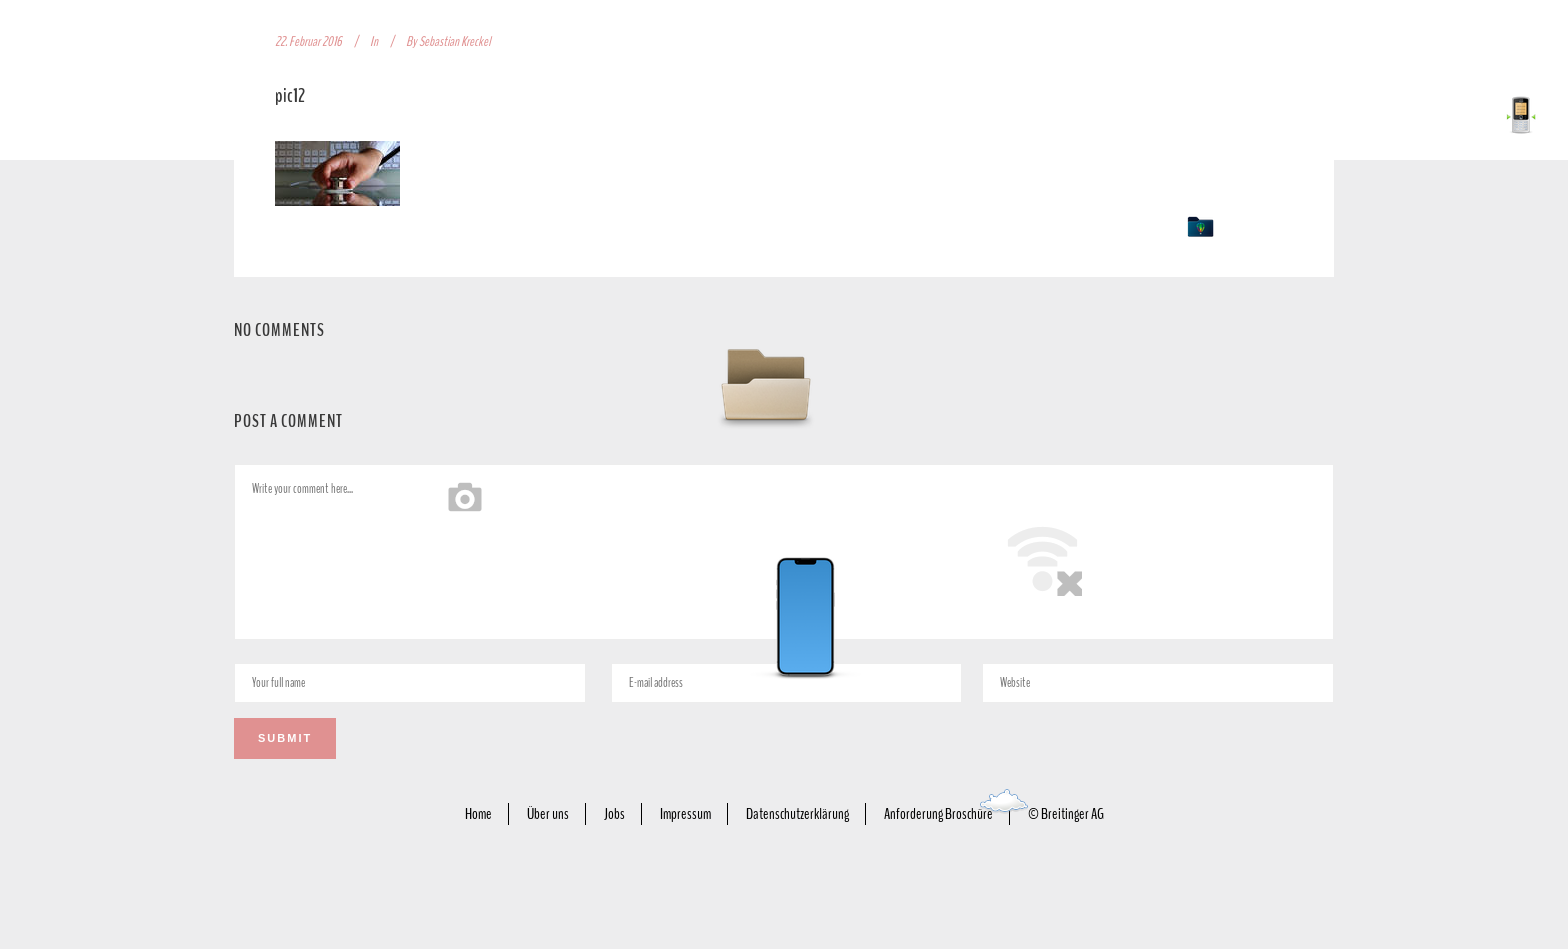 This screenshot has width=1568, height=949. Describe the element at coordinates (1521, 115) in the screenshot. I see `indicates active cellular network connection` at that location.